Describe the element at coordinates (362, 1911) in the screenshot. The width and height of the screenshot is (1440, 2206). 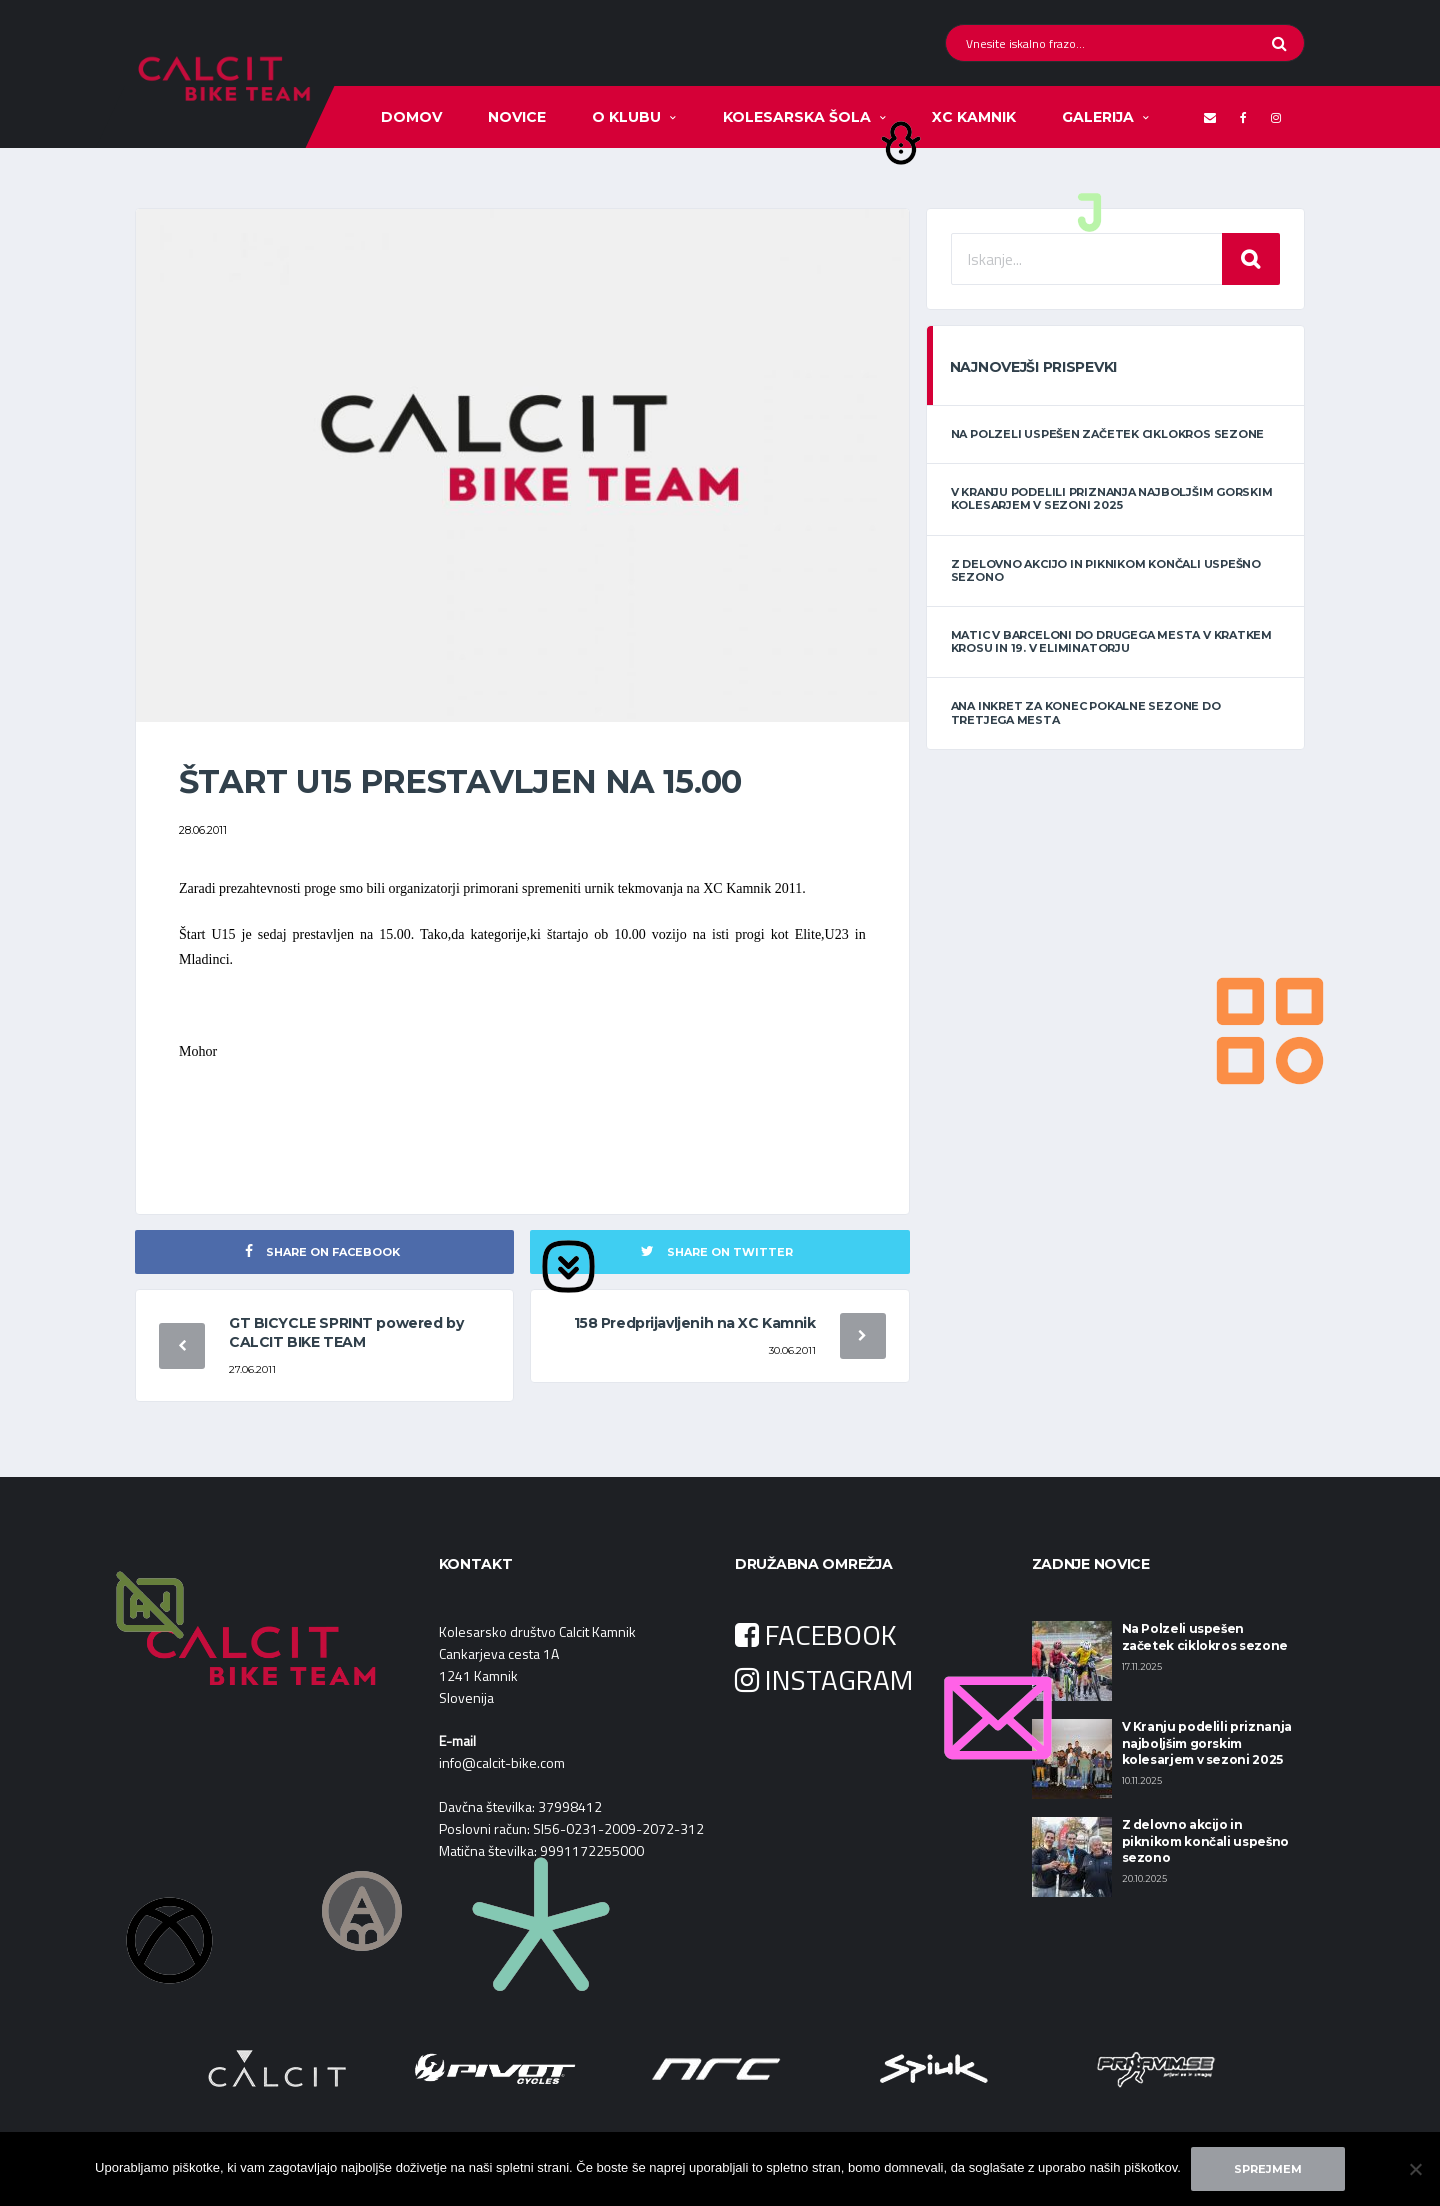
I see `edit or modify content` at that location.